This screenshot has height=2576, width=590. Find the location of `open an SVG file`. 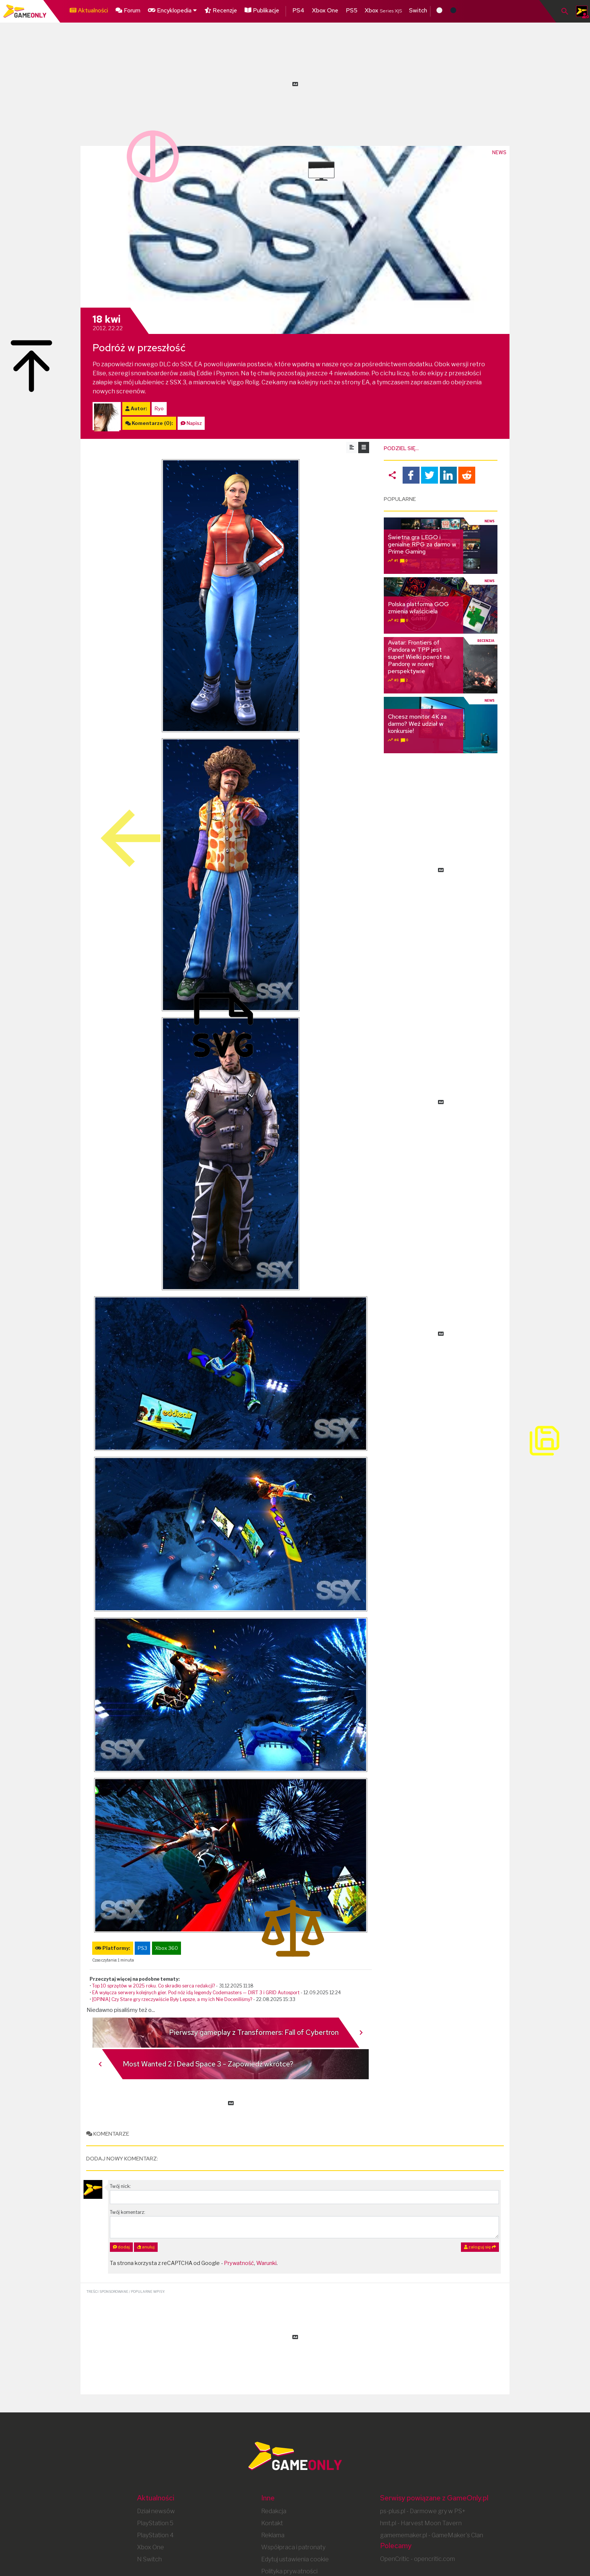

open an SVG file is located at coordinates (224, 1028).